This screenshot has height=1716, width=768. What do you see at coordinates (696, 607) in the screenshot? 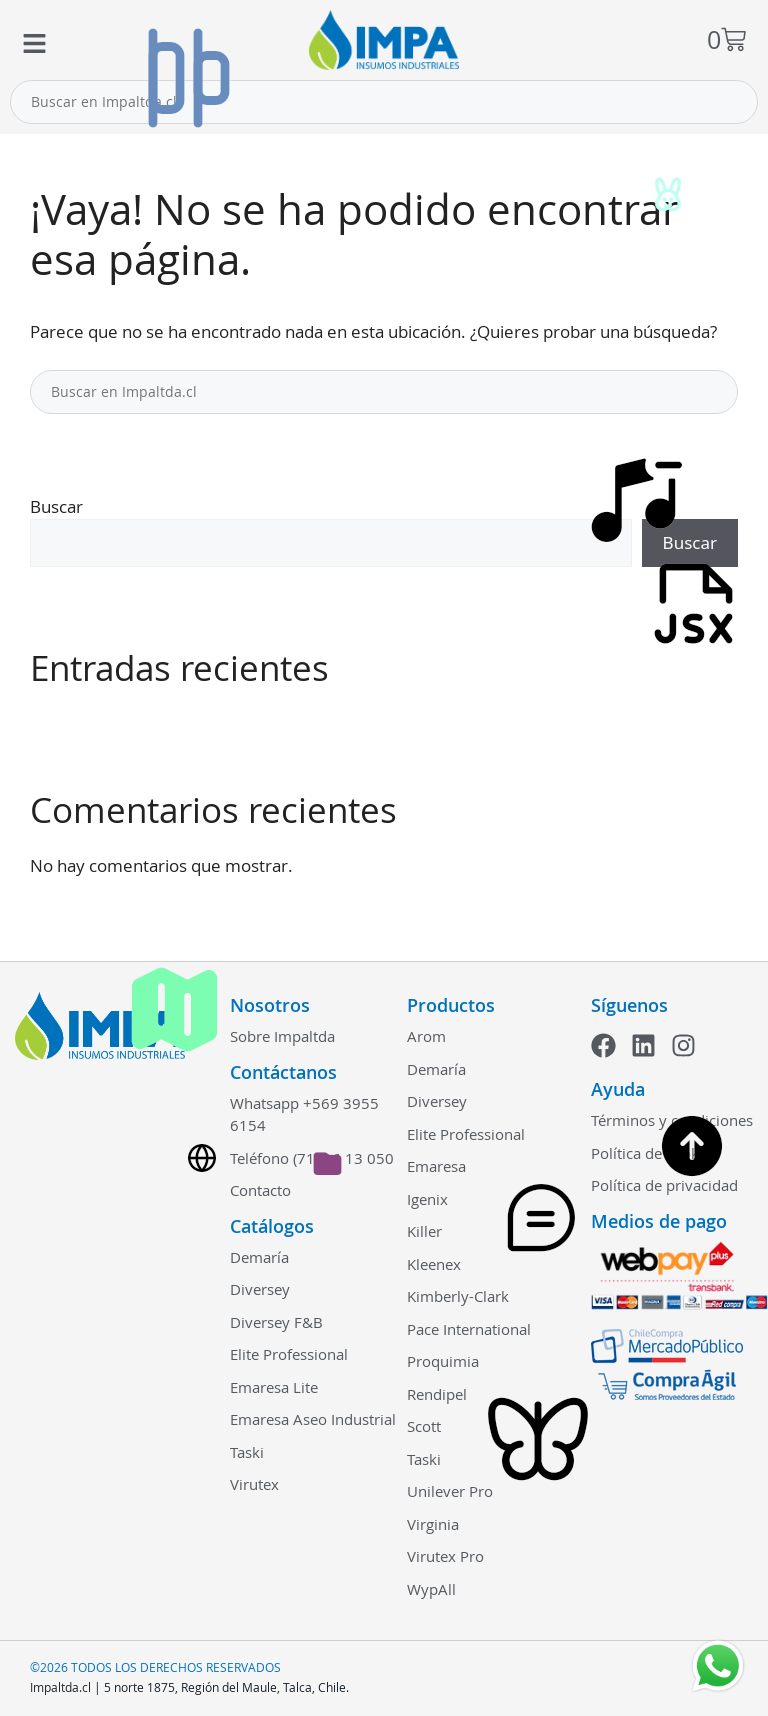
I see `a JSX file type indicator` at bounding box center [696, 607].